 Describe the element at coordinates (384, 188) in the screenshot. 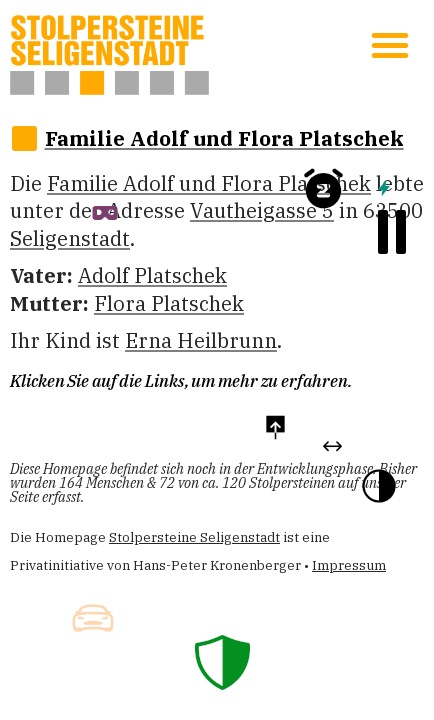

I see `toggle flash on for camera` at that location.